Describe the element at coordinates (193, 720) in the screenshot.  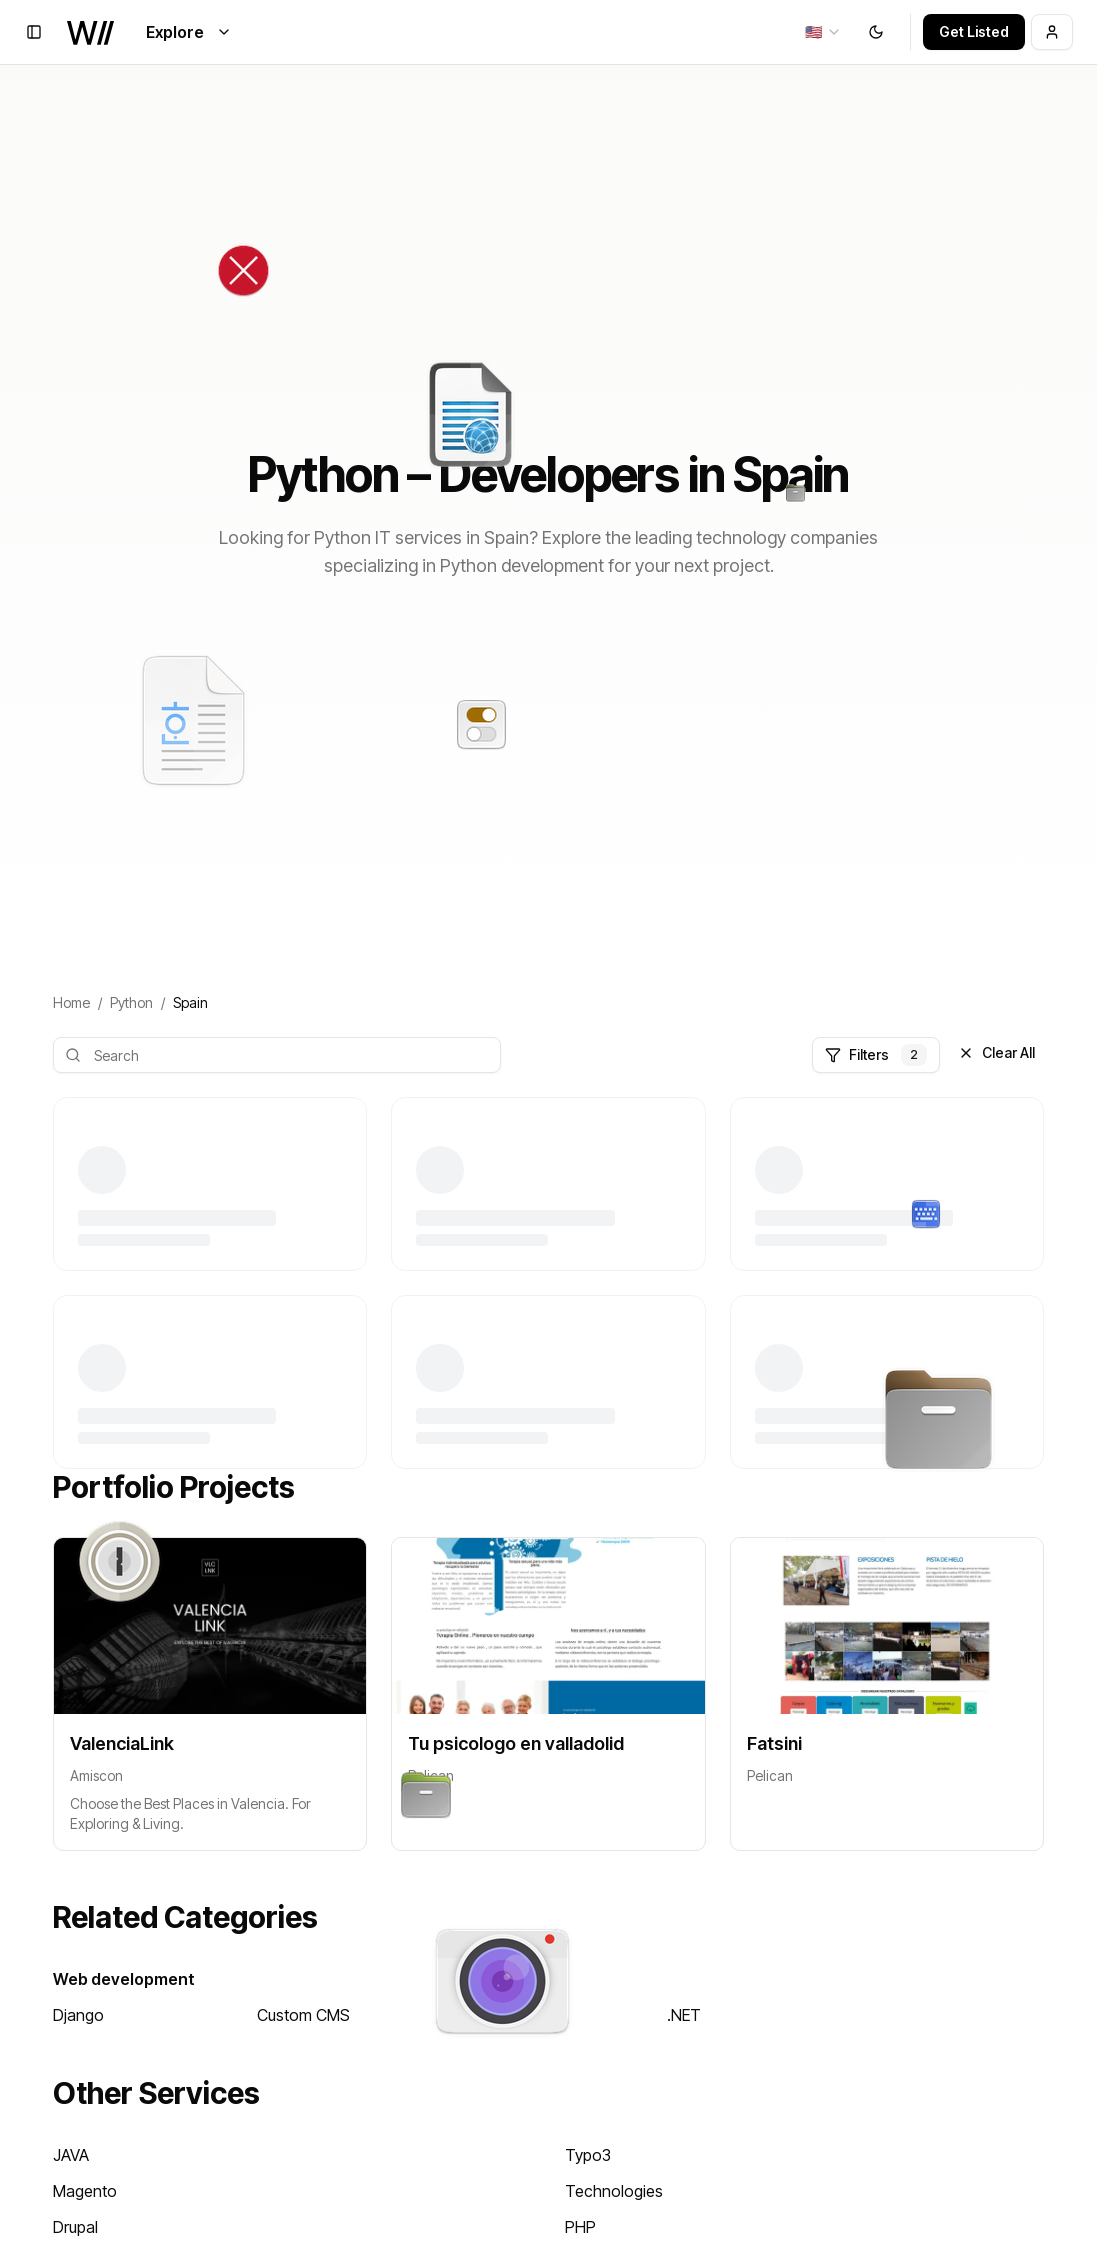
I see `open a Hangul Word Processor (.hwp) document` at that location.